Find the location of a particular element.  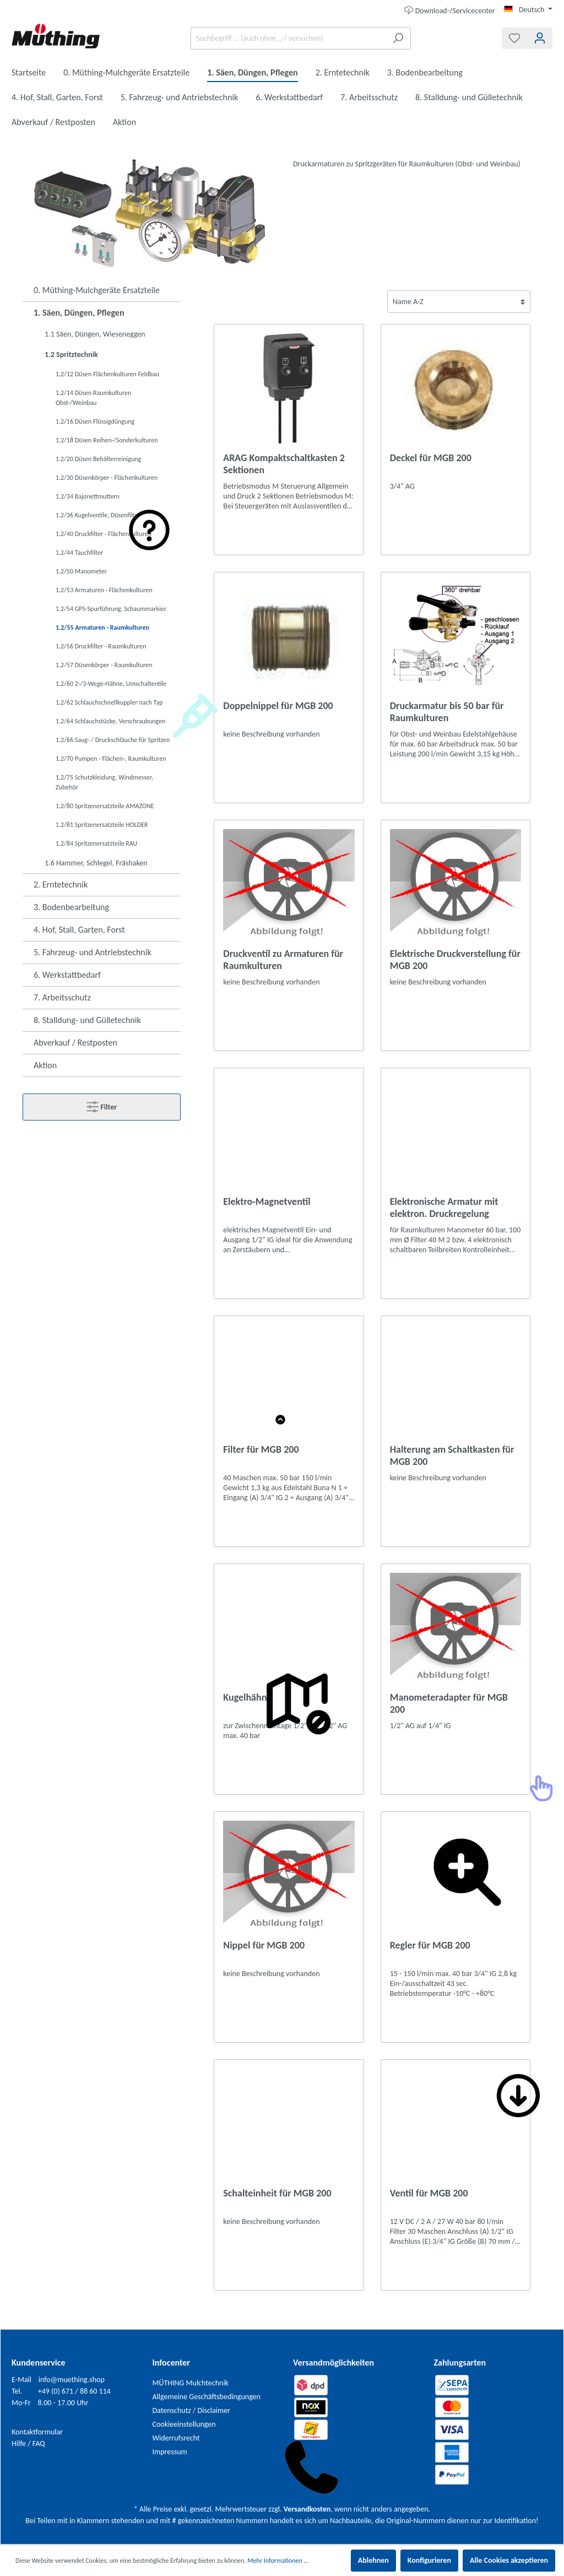

indicates accessibility or mobility assistance options is located at coordinates (195, 716).